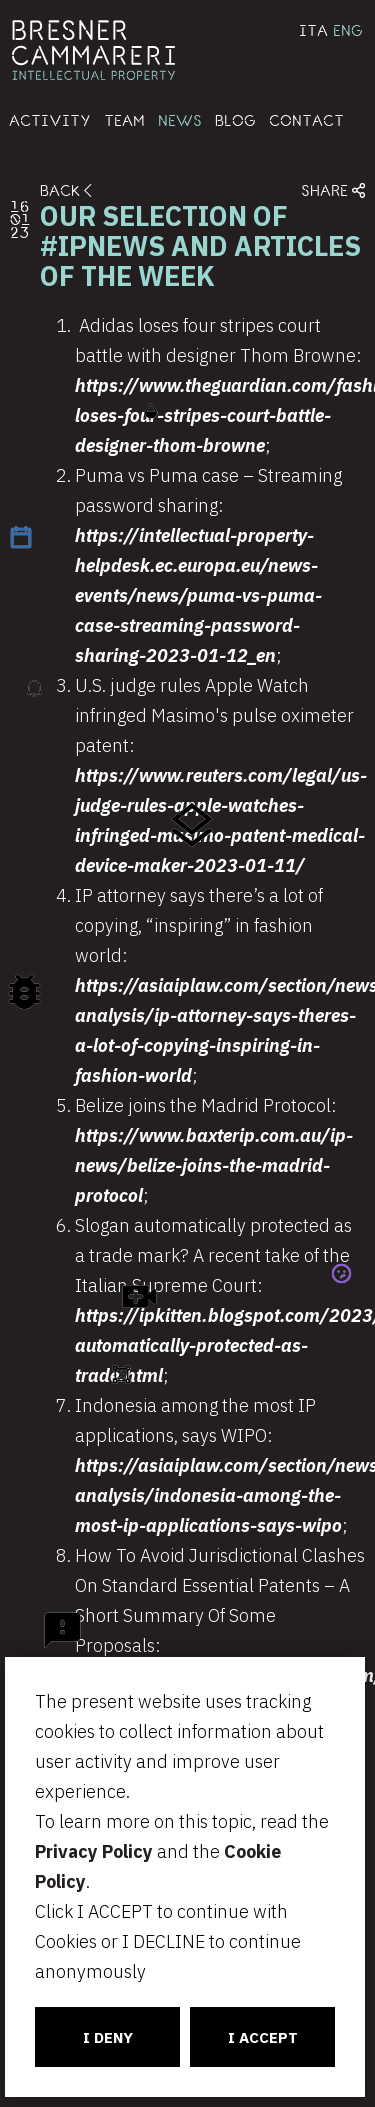  What do you see at coordinates (341, 1273) in the screenshot?
I see `indicate user frustration or negative feedback` at bounding box center [341, 1273].